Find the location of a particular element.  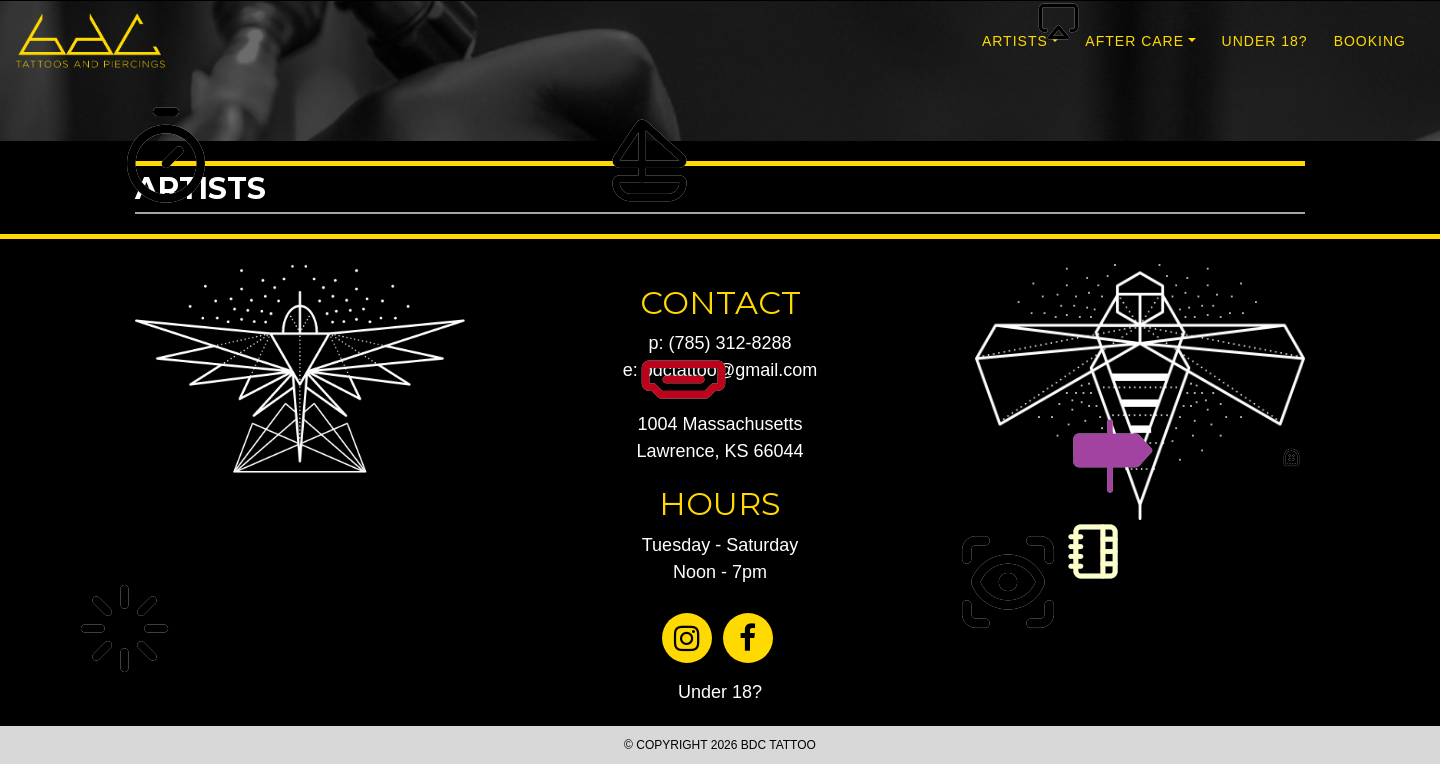

enable ghost mode or incognito browsing is located at coordinates (1291, 457).